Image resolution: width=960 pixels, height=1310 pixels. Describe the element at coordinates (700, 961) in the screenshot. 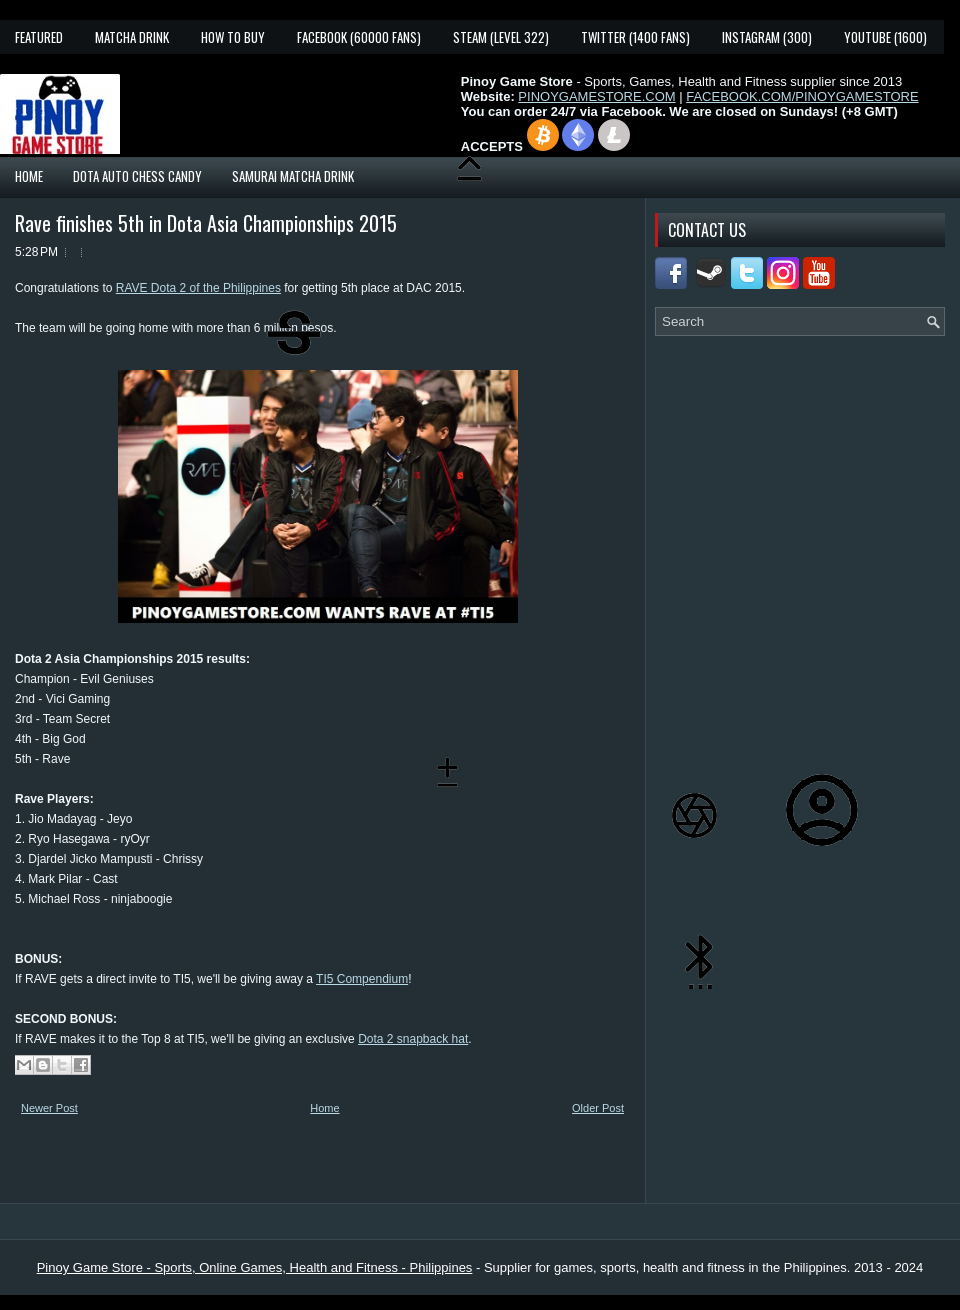

I see `access bluetooth settings` at that location.